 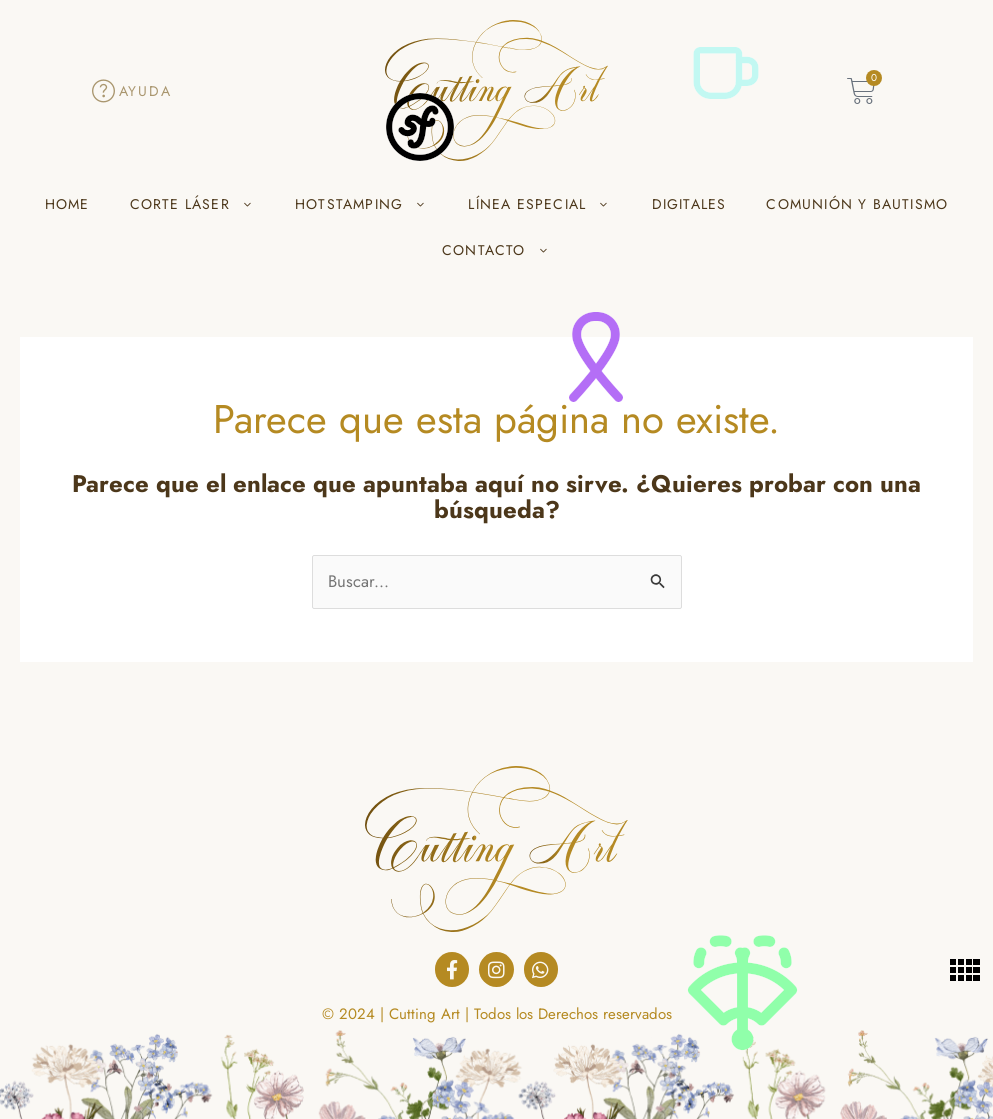 I want to click on activate windshield washer fluid, so click(x=742, y=995).